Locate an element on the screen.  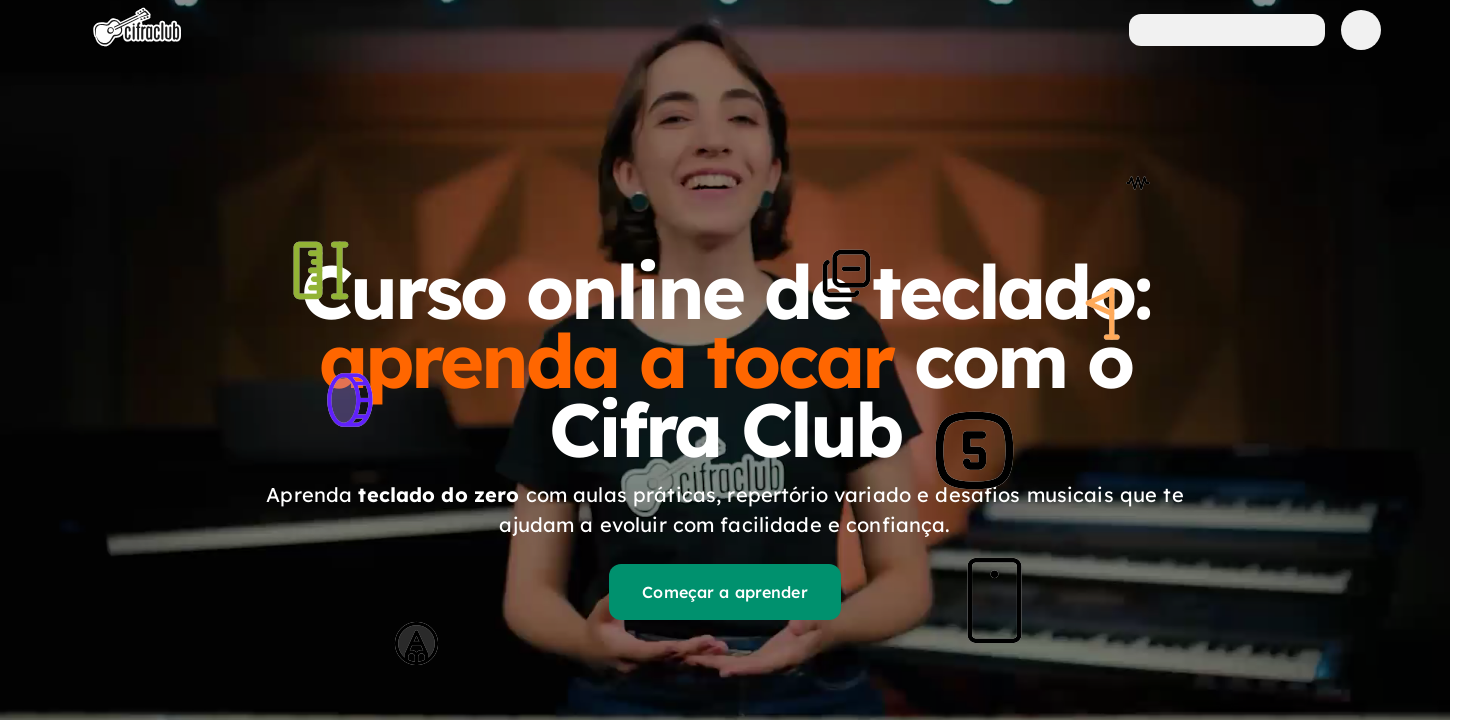
remove an item from your library is located at coordinates (846, 273).